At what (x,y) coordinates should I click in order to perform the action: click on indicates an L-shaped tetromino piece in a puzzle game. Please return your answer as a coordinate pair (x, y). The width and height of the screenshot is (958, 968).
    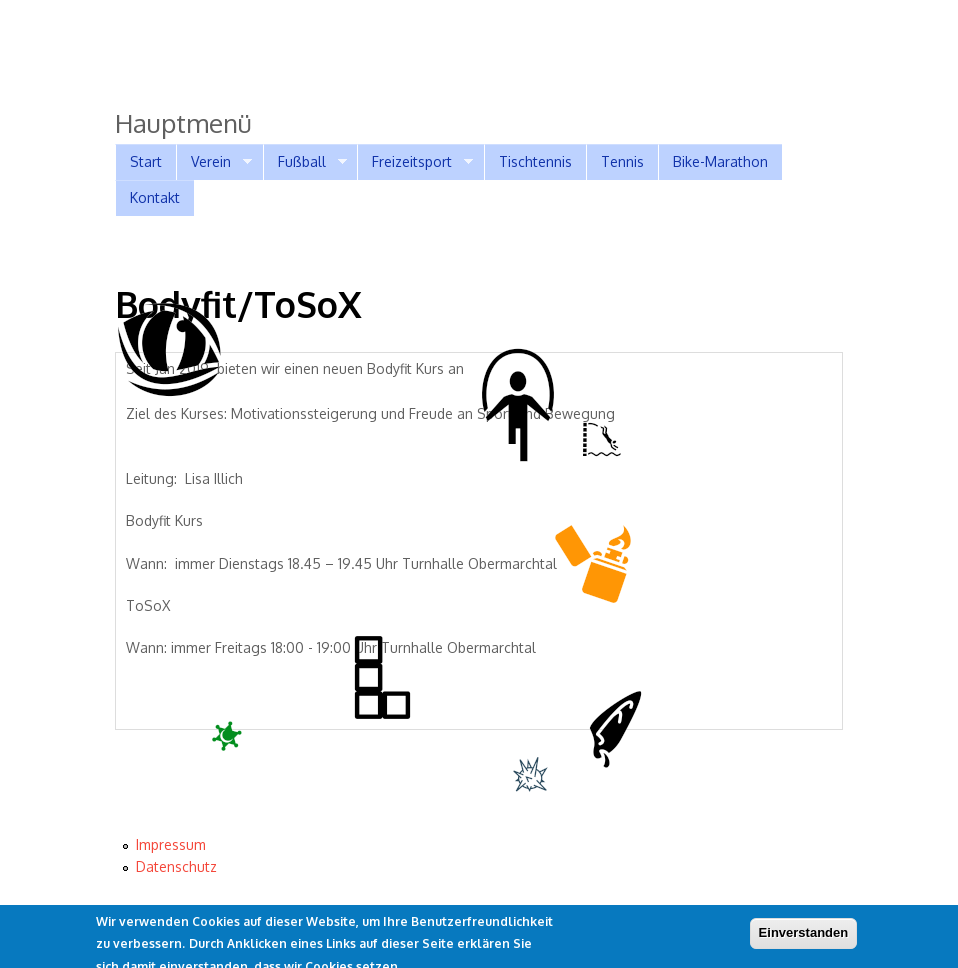
    Looking at the image, I should click on (382, 677).